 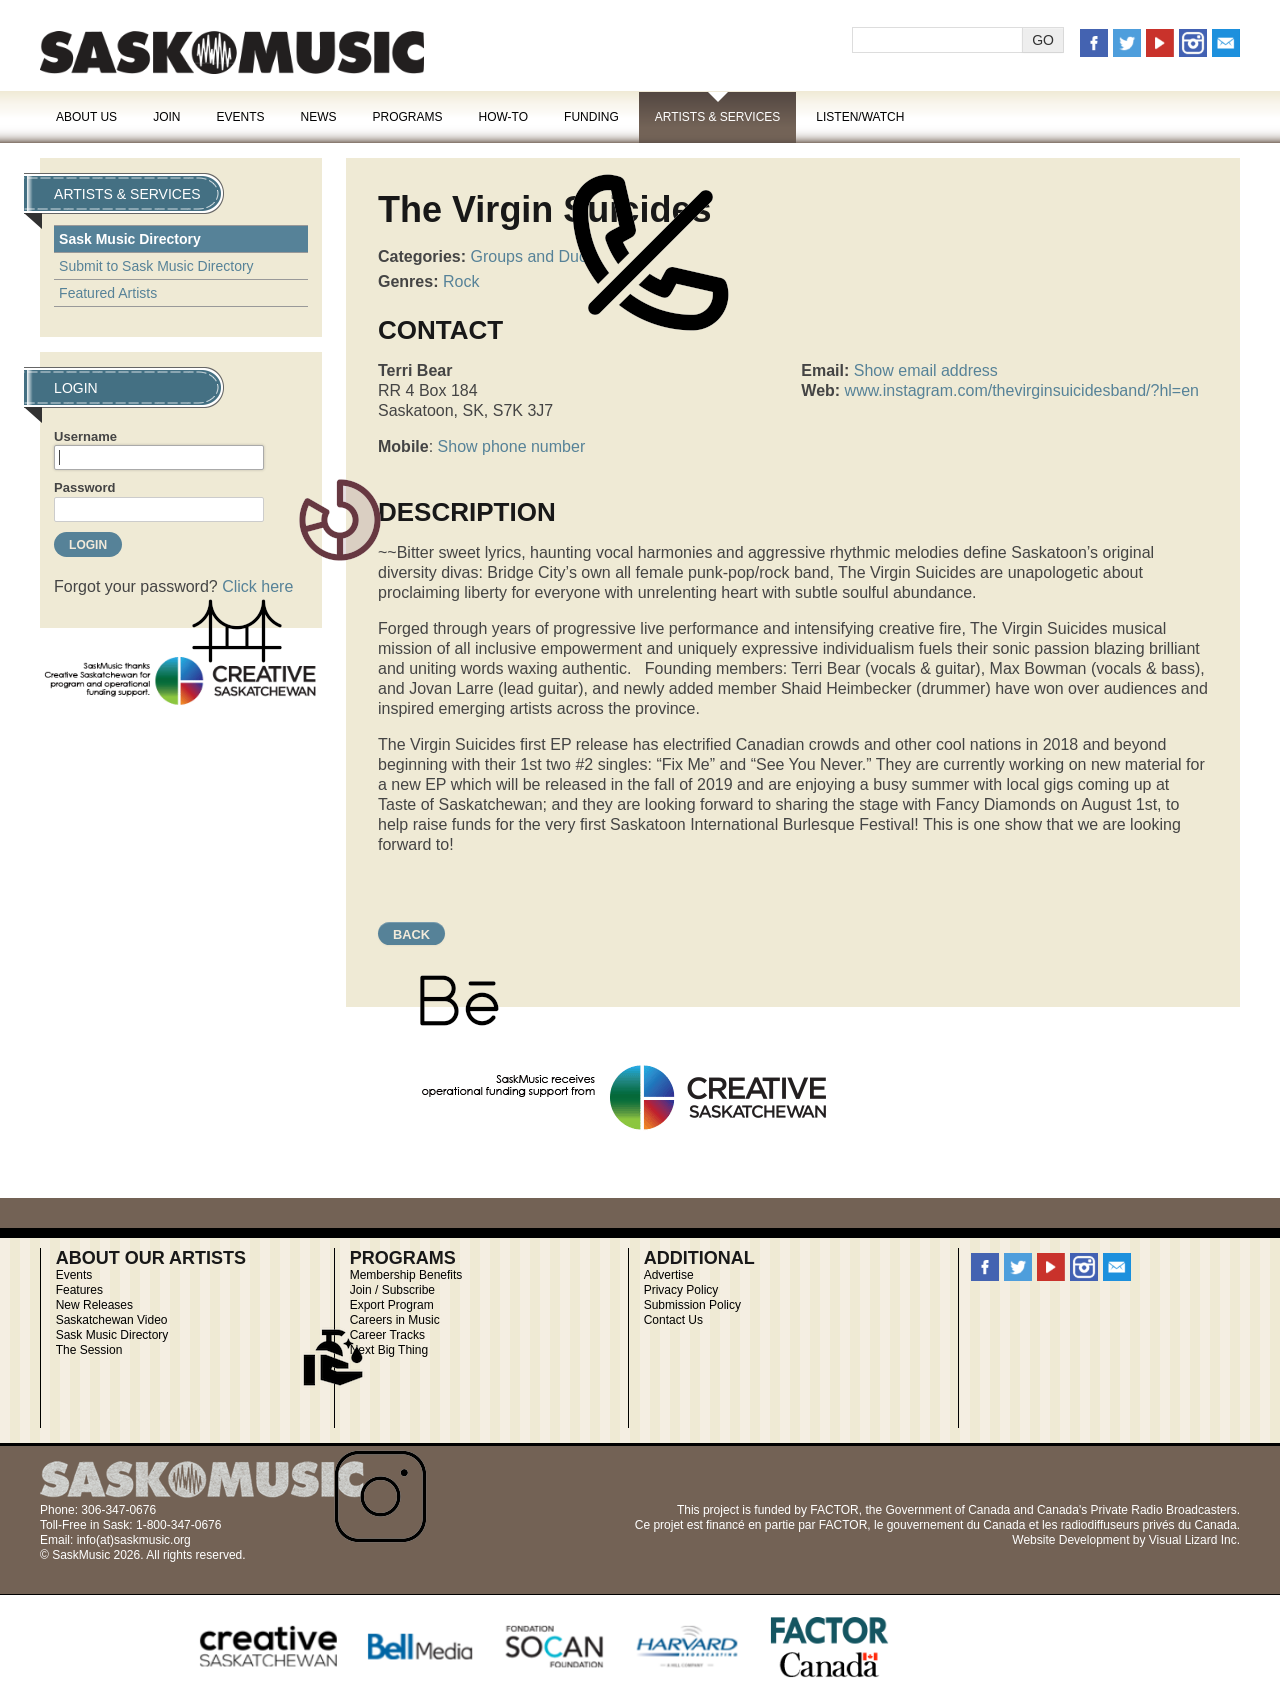 What do you see at coordinates (456, 1000) in the screenshot?
I see `visit behance portfolio` at bounding box center [456, 1000].